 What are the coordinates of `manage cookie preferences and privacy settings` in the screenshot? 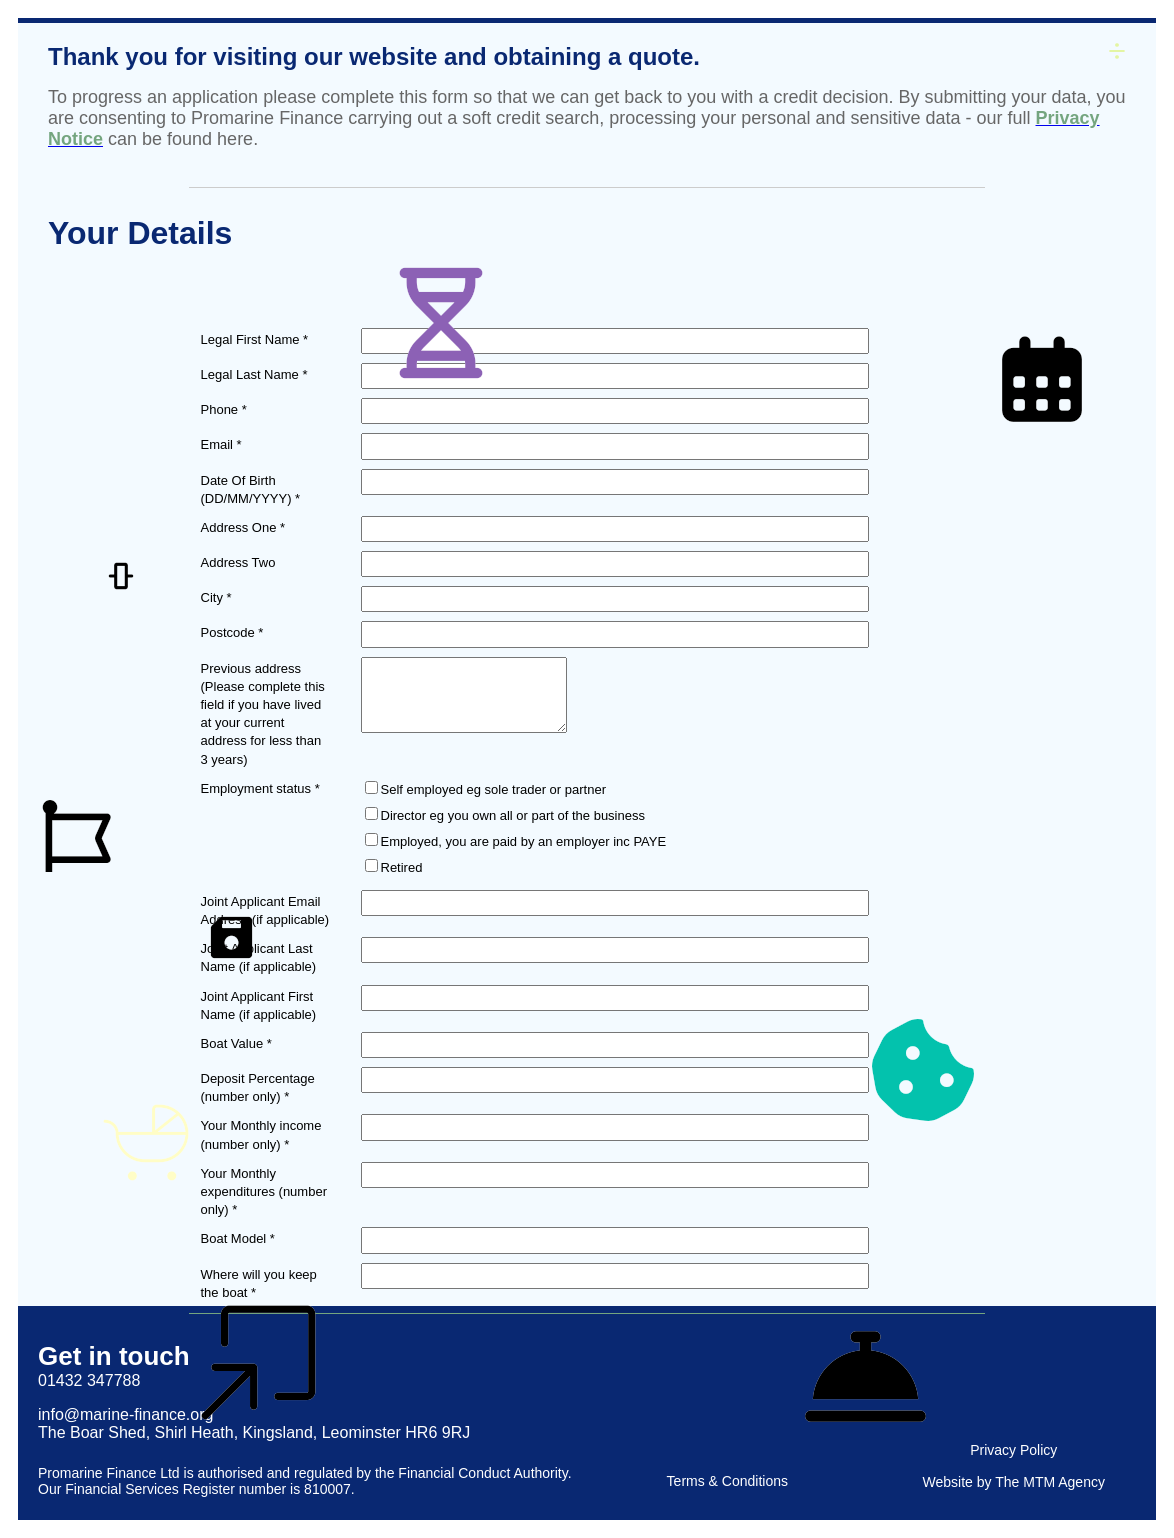 It's located at (923, 1070).